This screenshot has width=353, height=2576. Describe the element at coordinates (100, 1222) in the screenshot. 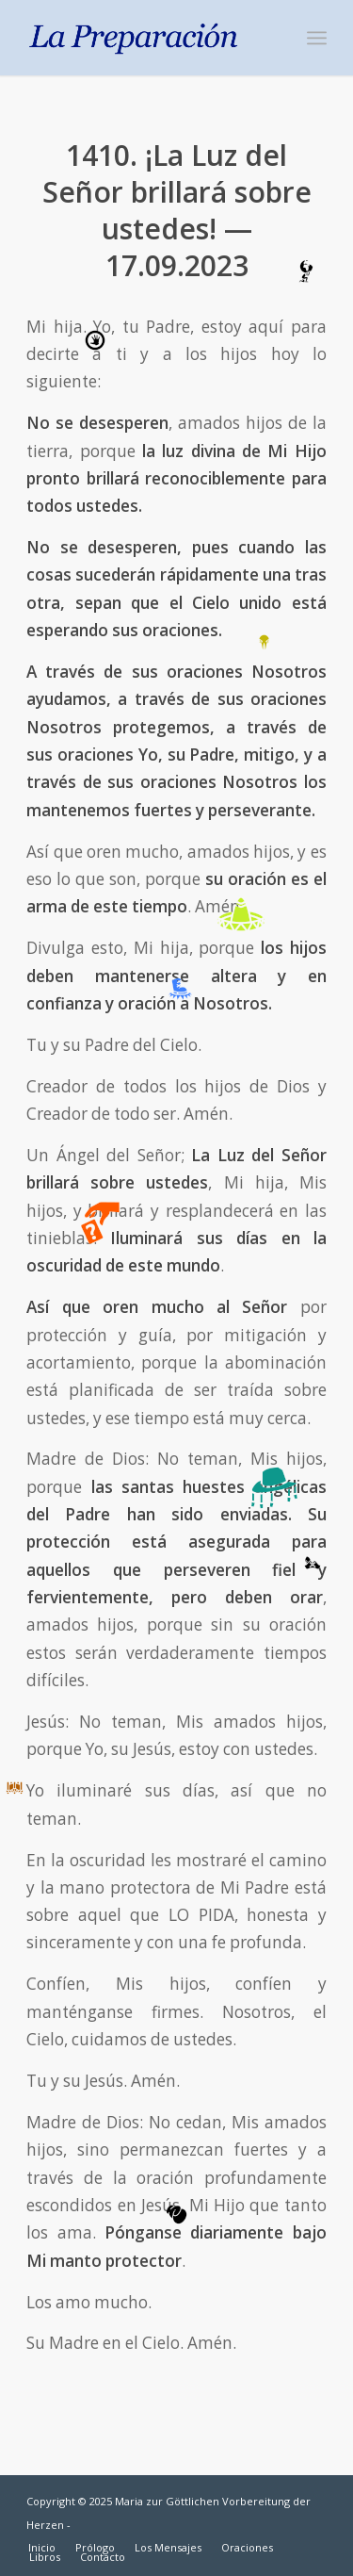

I see `draw a random card from the deck` at that location.